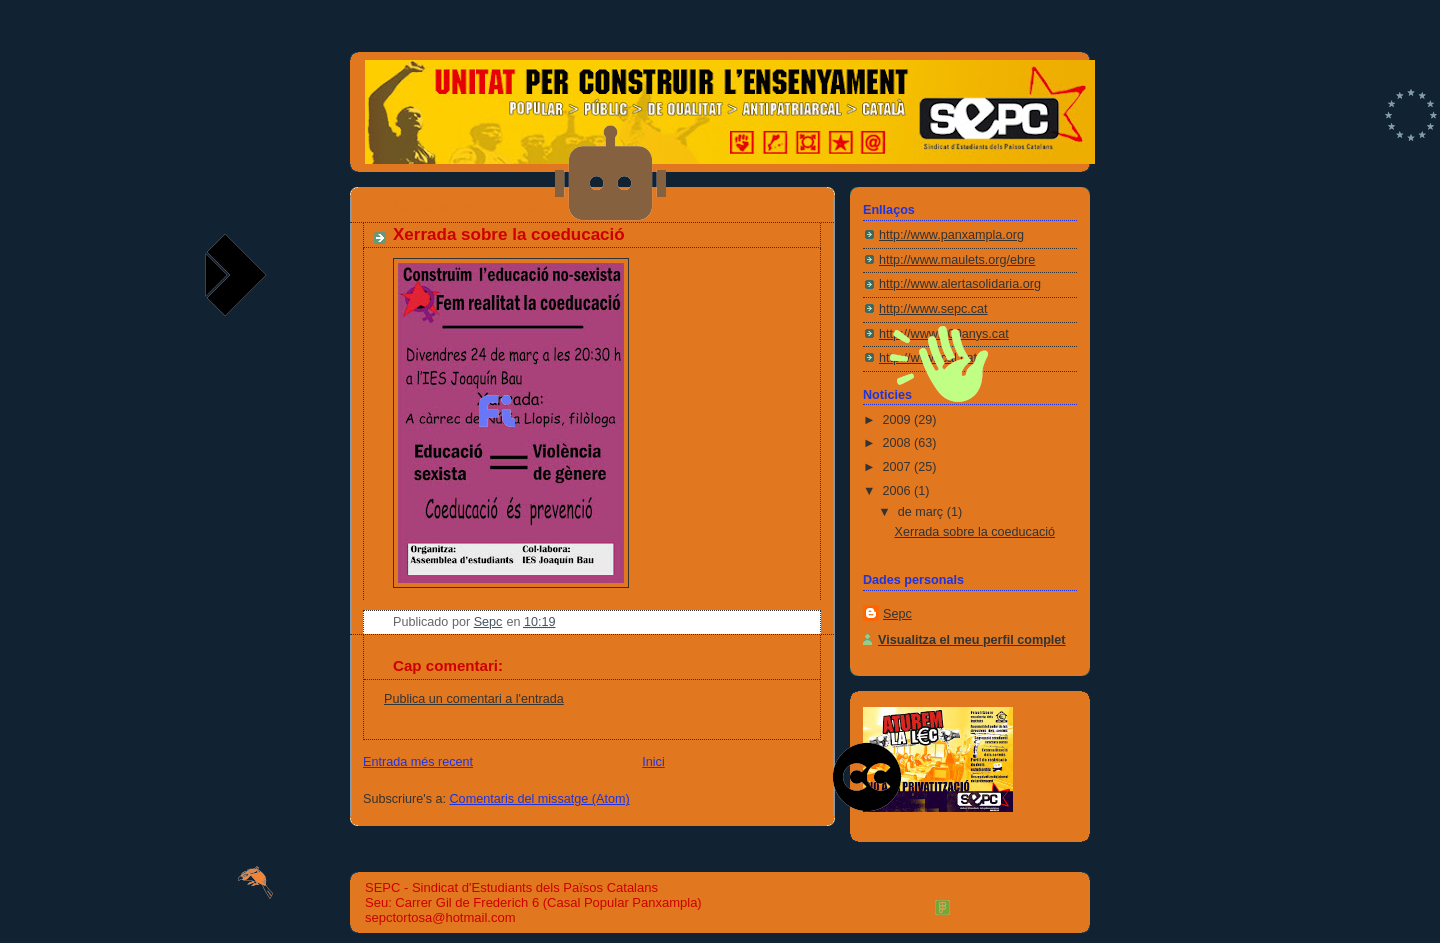 The width and height of the screenshot is (1440, 943). Describe the element at coordinates (497, 411) in the screenshot. I see `fi bank app logo` at that location.